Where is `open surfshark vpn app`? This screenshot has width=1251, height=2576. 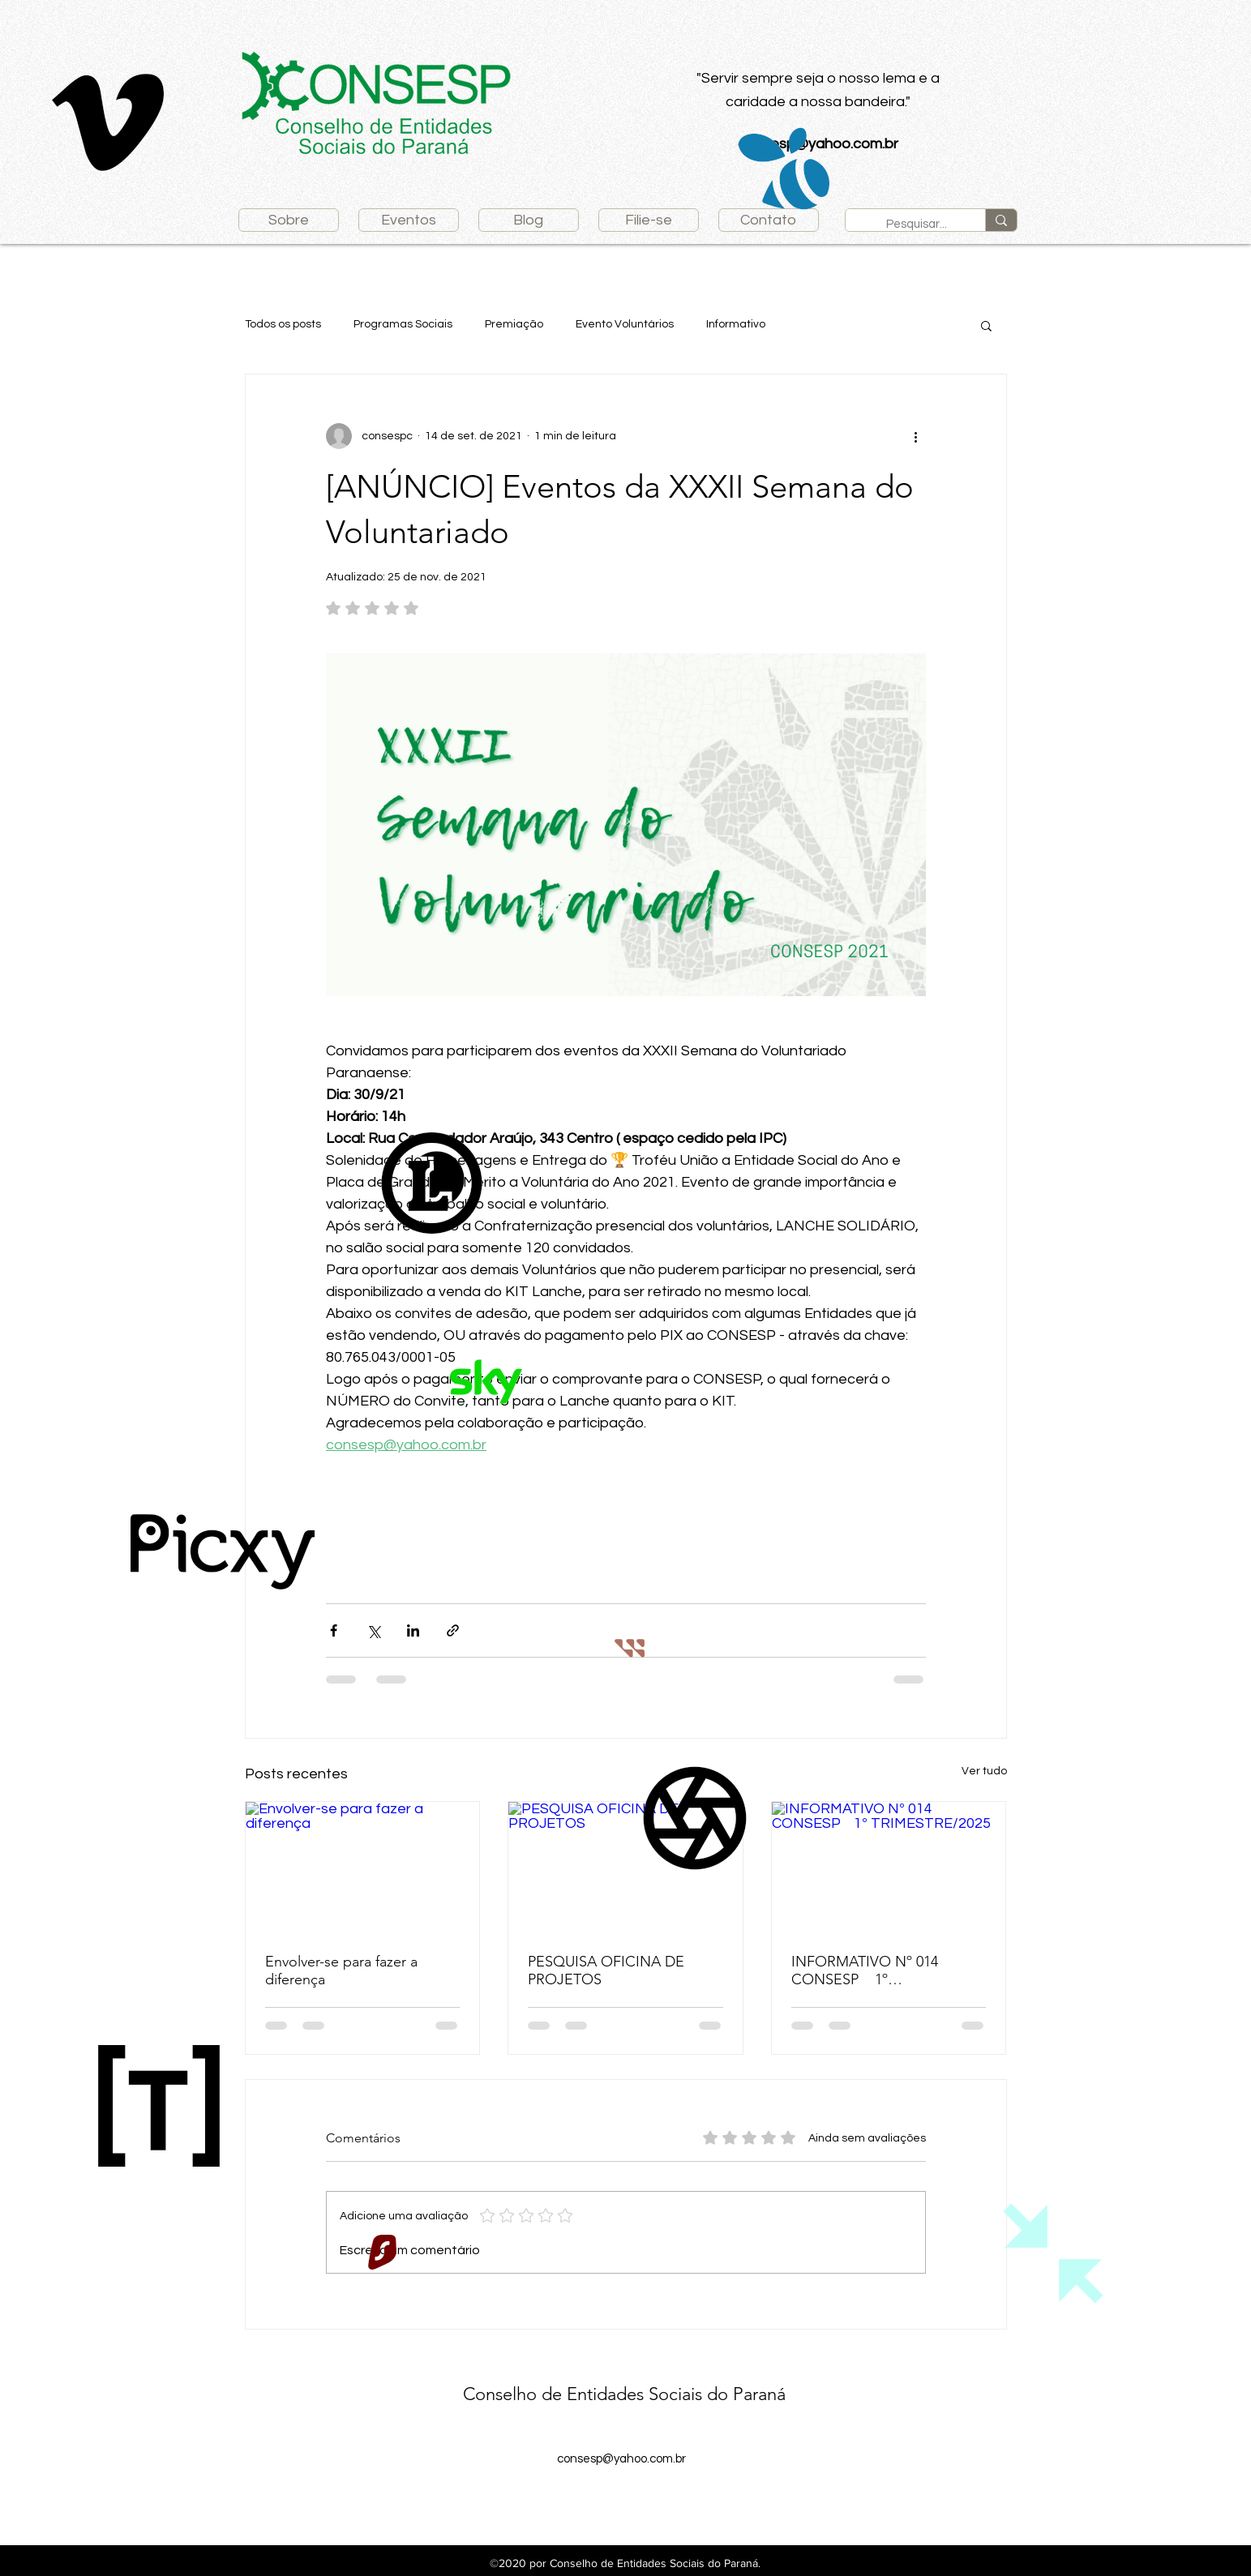
open surfshark vpn app is located at coordinates (382, 2252).